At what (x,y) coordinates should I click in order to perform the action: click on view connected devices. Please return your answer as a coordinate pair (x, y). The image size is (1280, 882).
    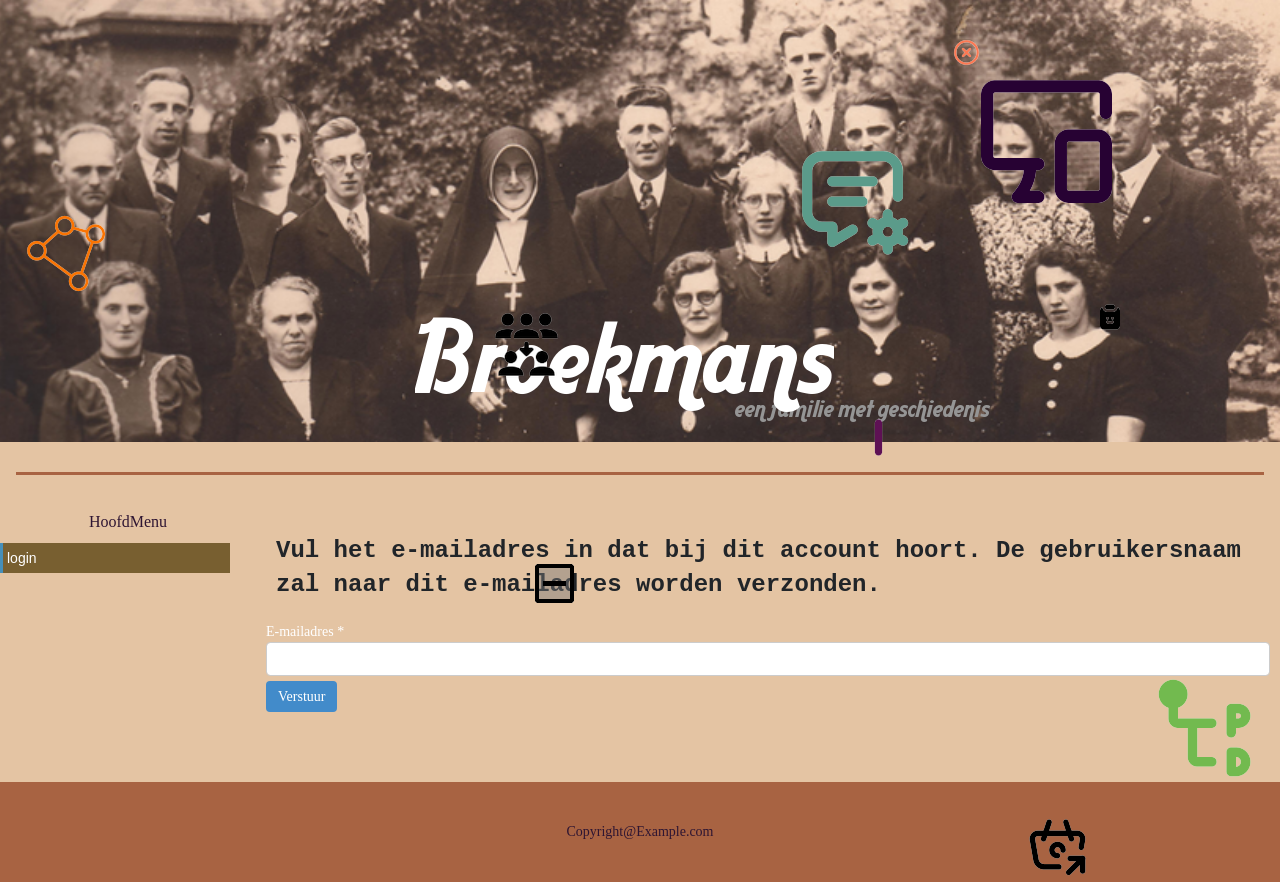
    Looking at the image, I should click on (1046, 137).